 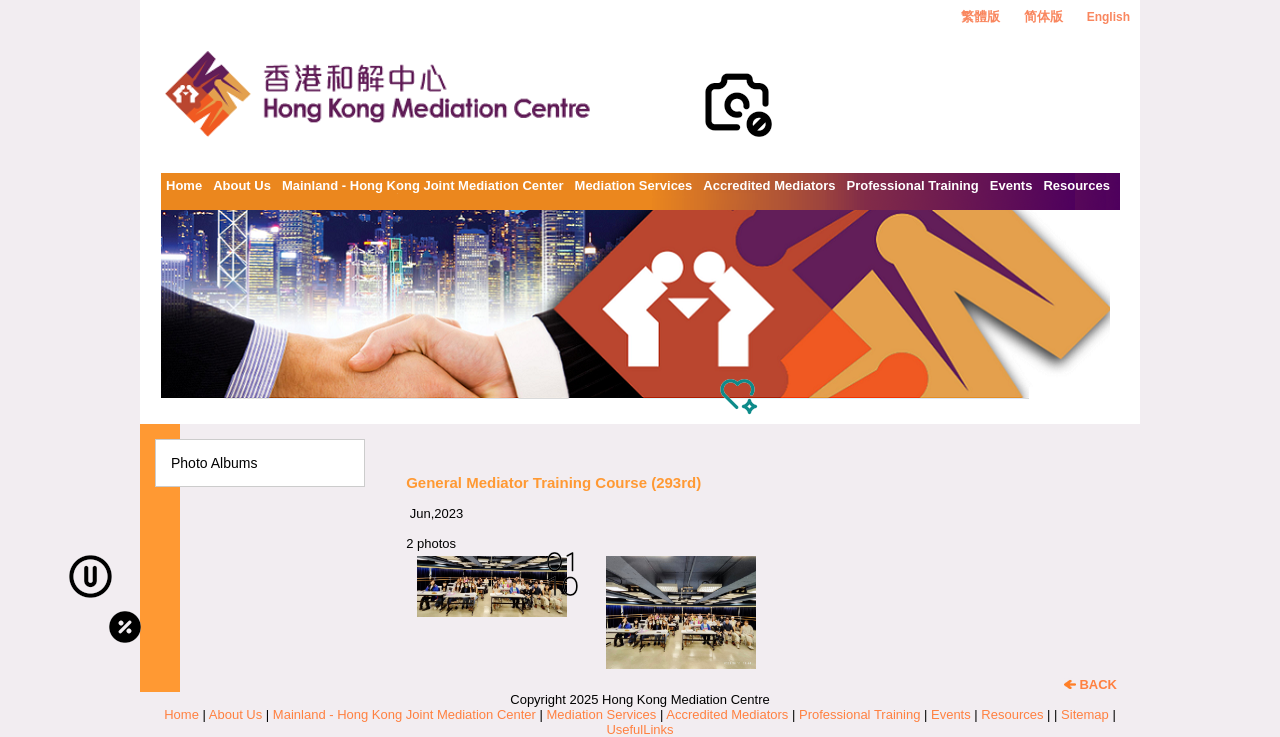 I want to click on indicates an unread item or status, so click(x=90, y=576).